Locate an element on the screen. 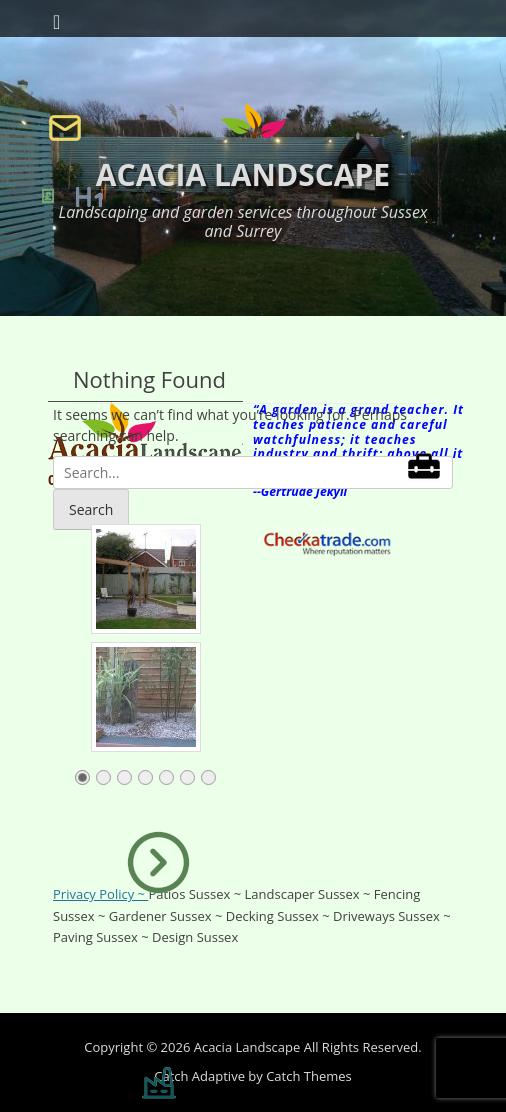 This screenshot has width=506, height=1112. format text as a level 1 heading is located at coordinates (89, 197).